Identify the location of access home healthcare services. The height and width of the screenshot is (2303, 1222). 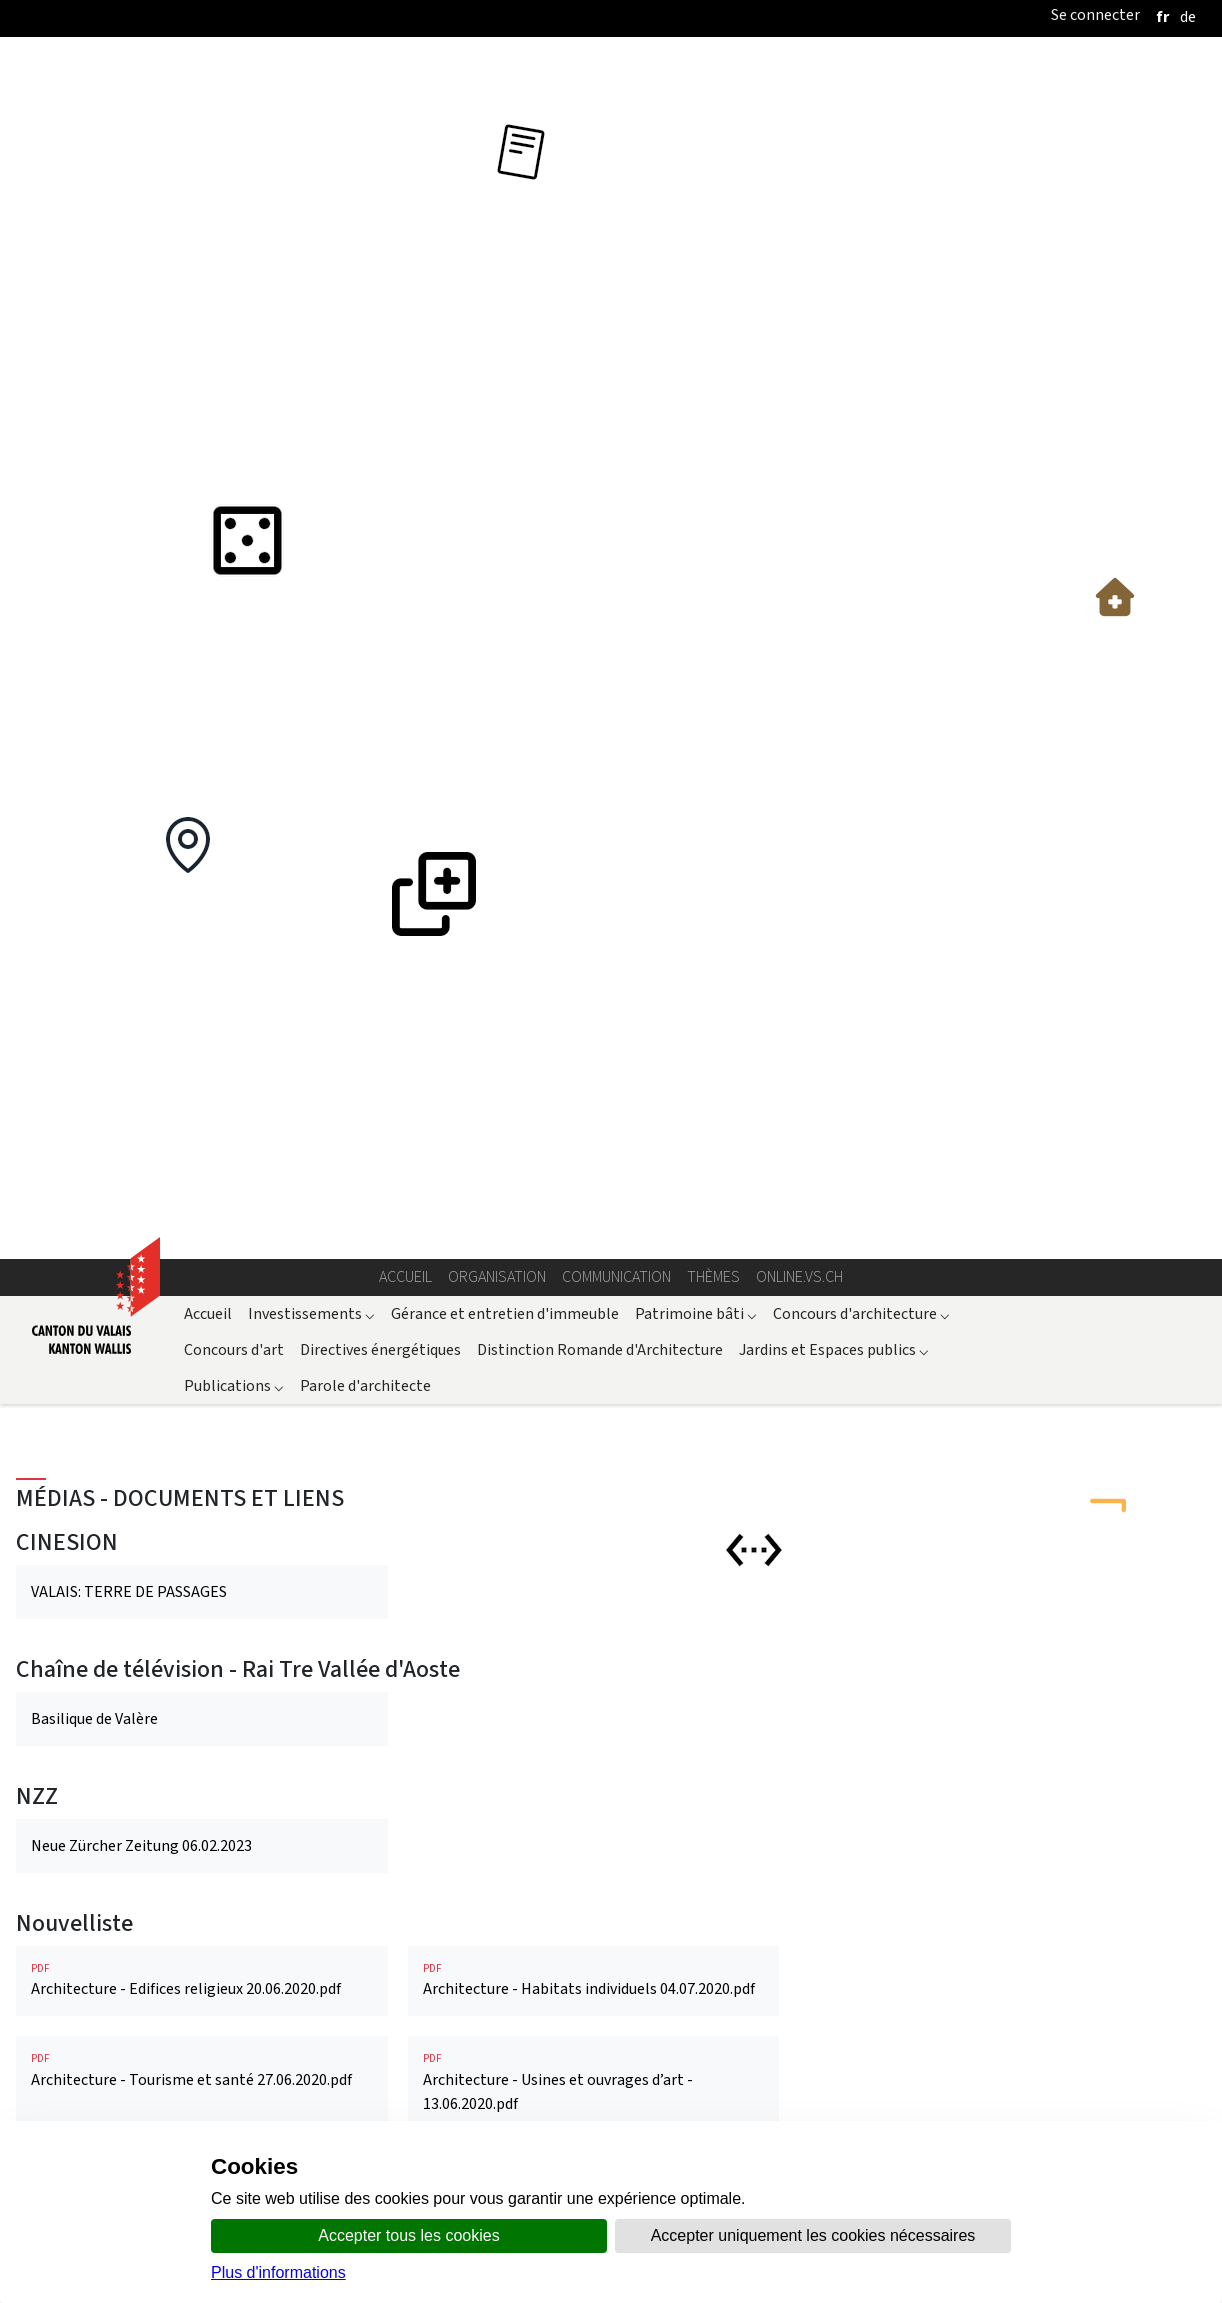
(1115, 597).